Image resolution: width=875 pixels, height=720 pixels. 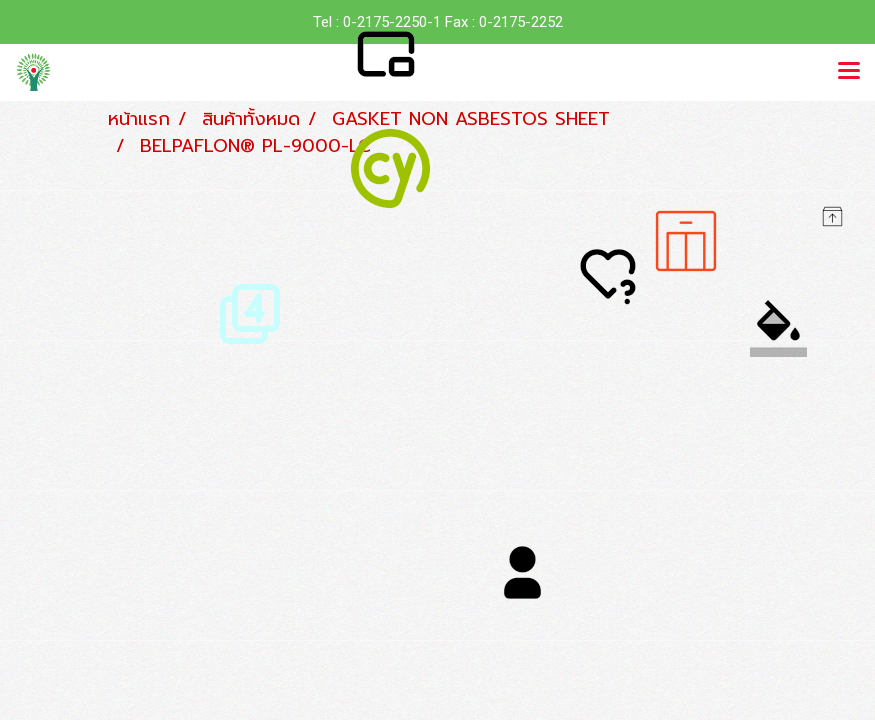 I want to click on view your profile, so click(x=522, y=572).